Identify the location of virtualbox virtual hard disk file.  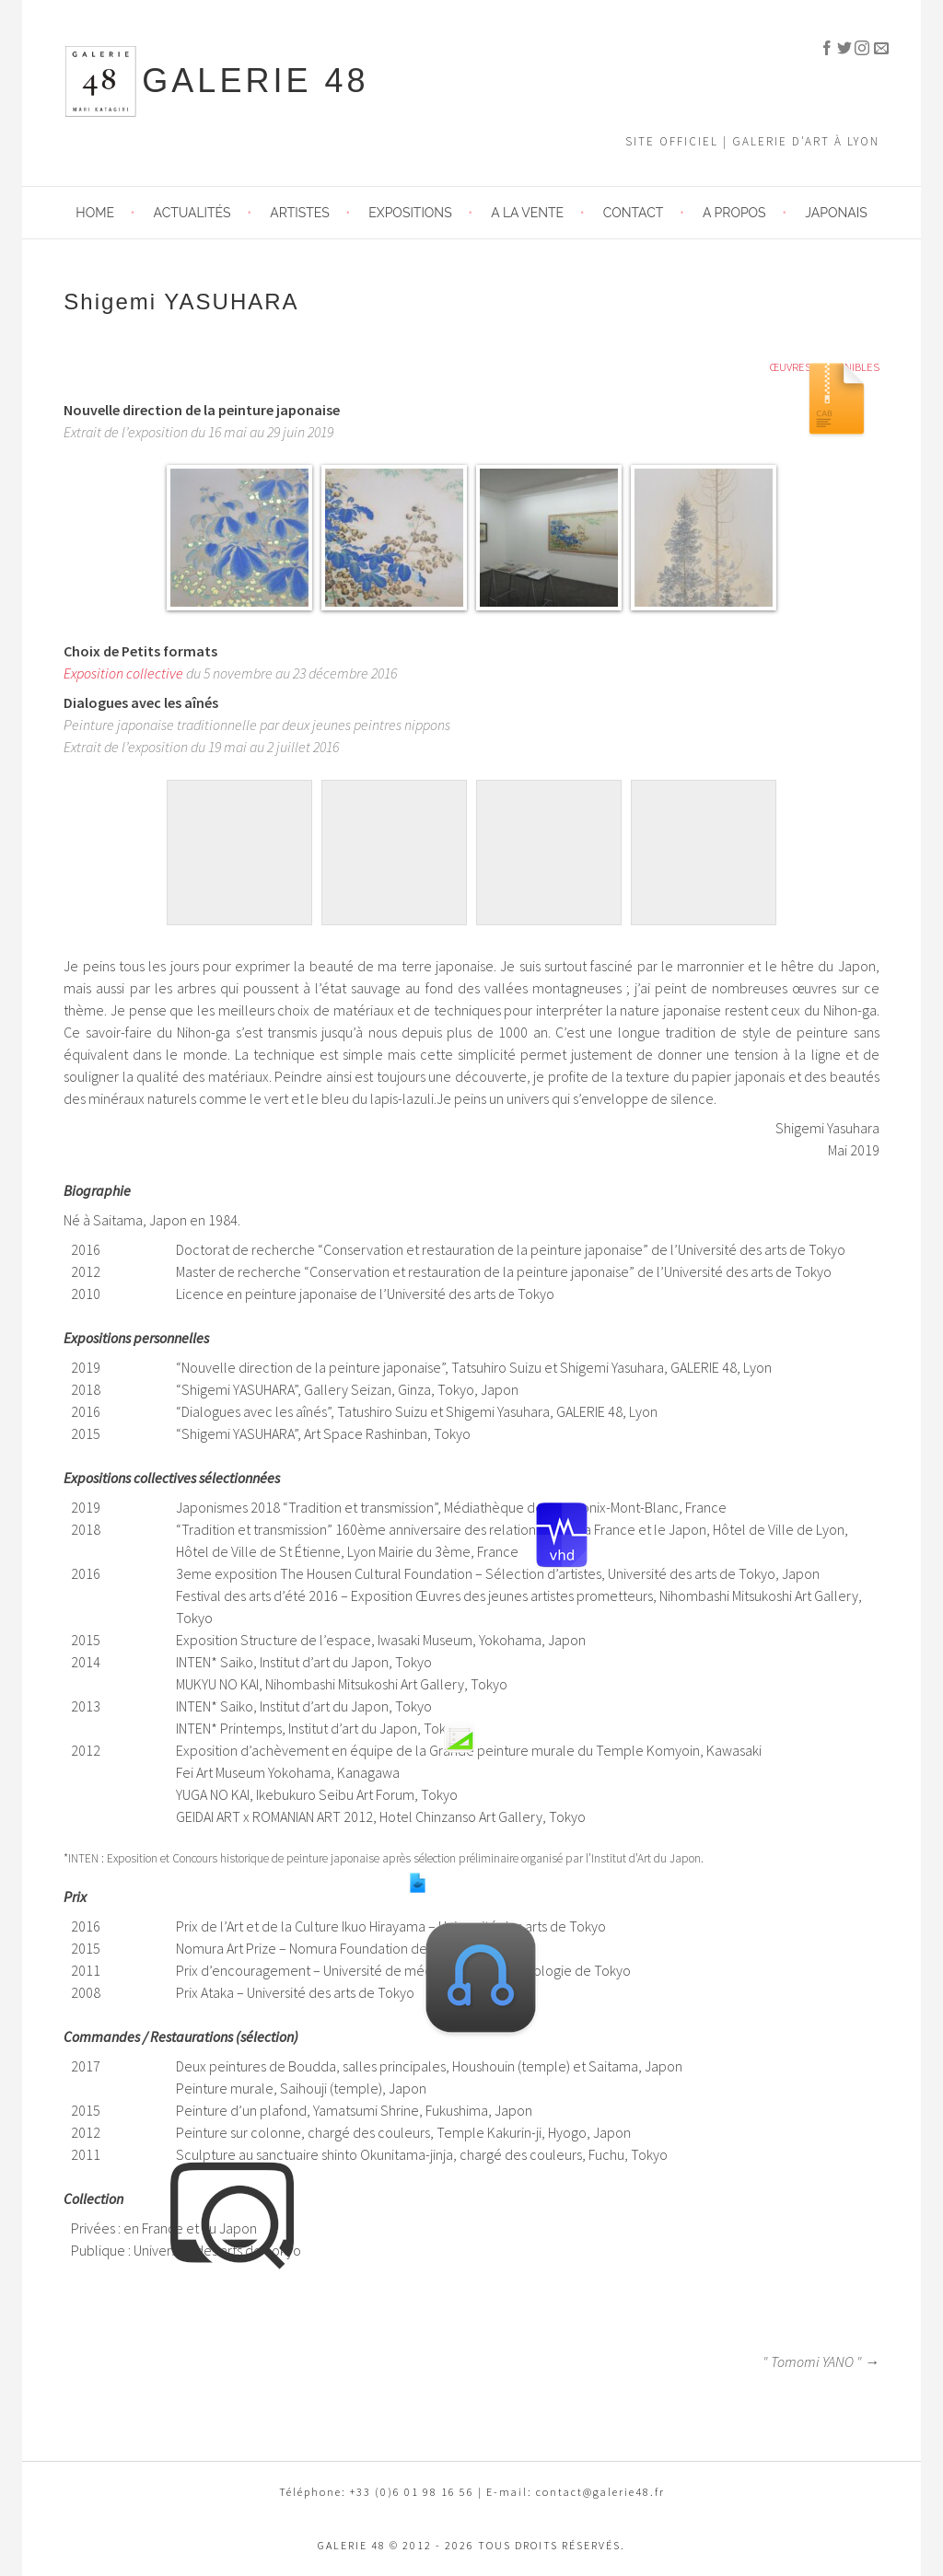
(562, 1535).